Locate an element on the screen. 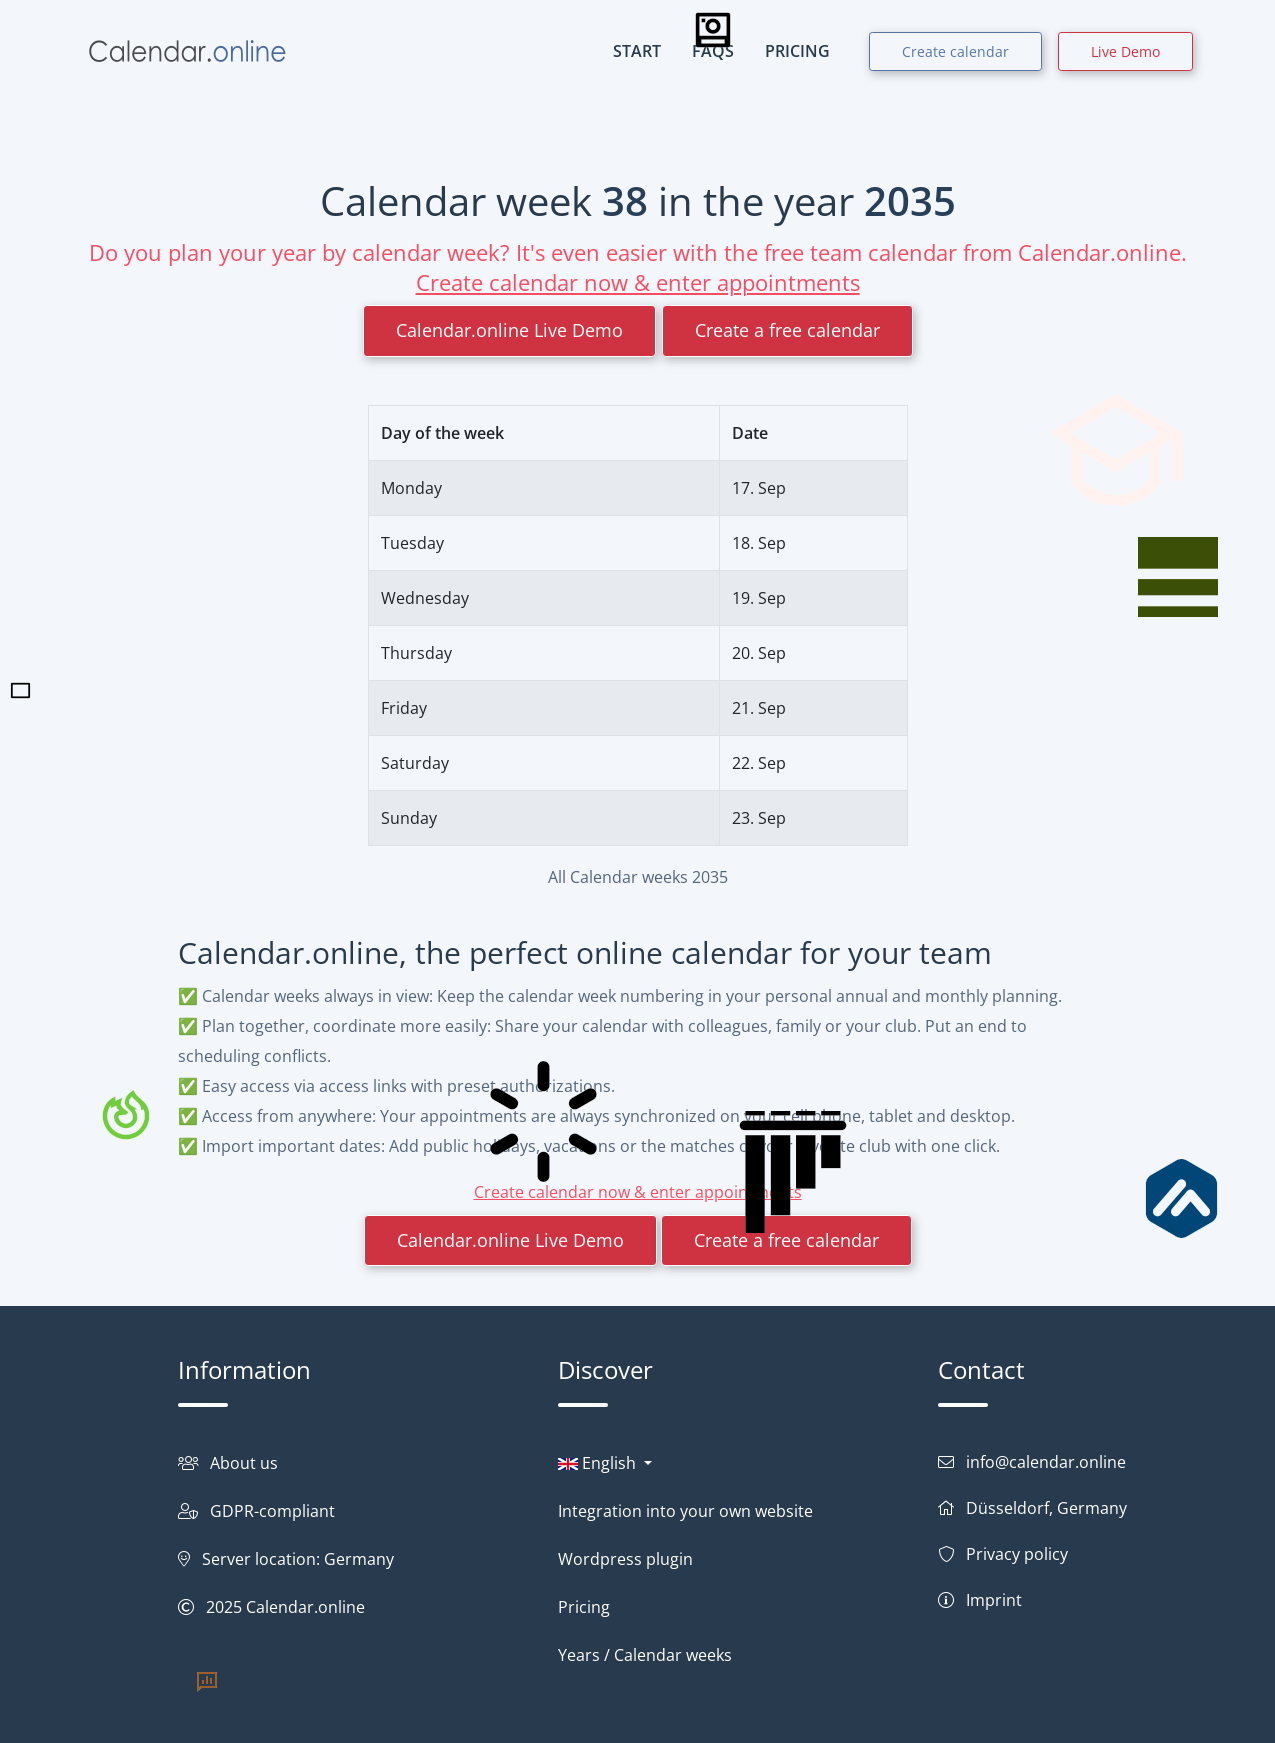 This screenshot has width=1275, height=1743. create a poll in chat is located at coordinates (207, 1681).